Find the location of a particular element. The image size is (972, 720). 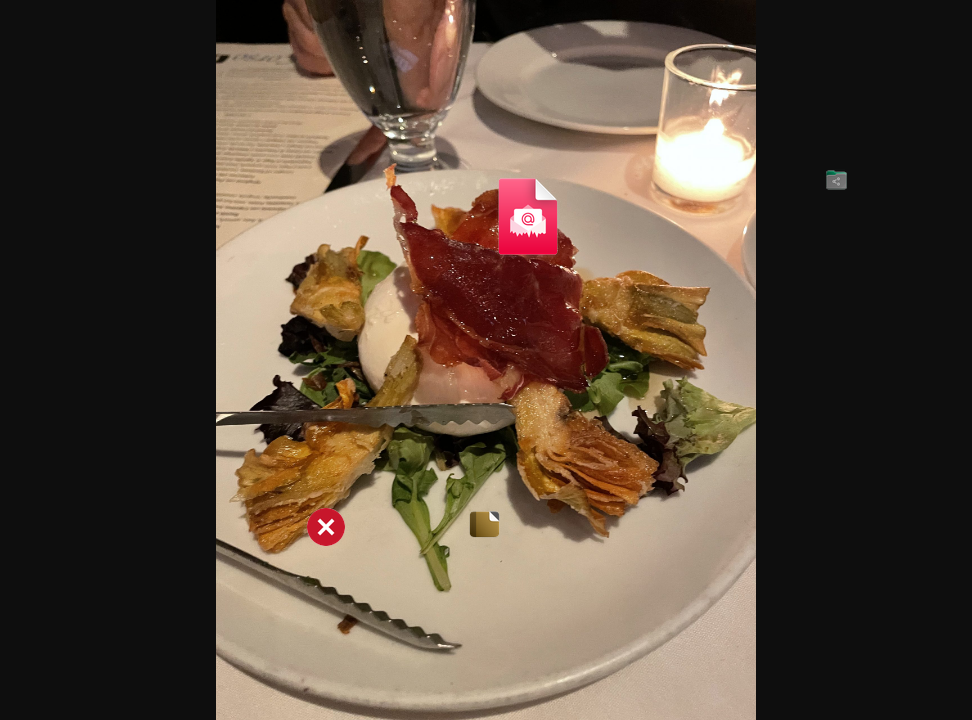

cancel the current calculation is located at coordinates (326, 527).